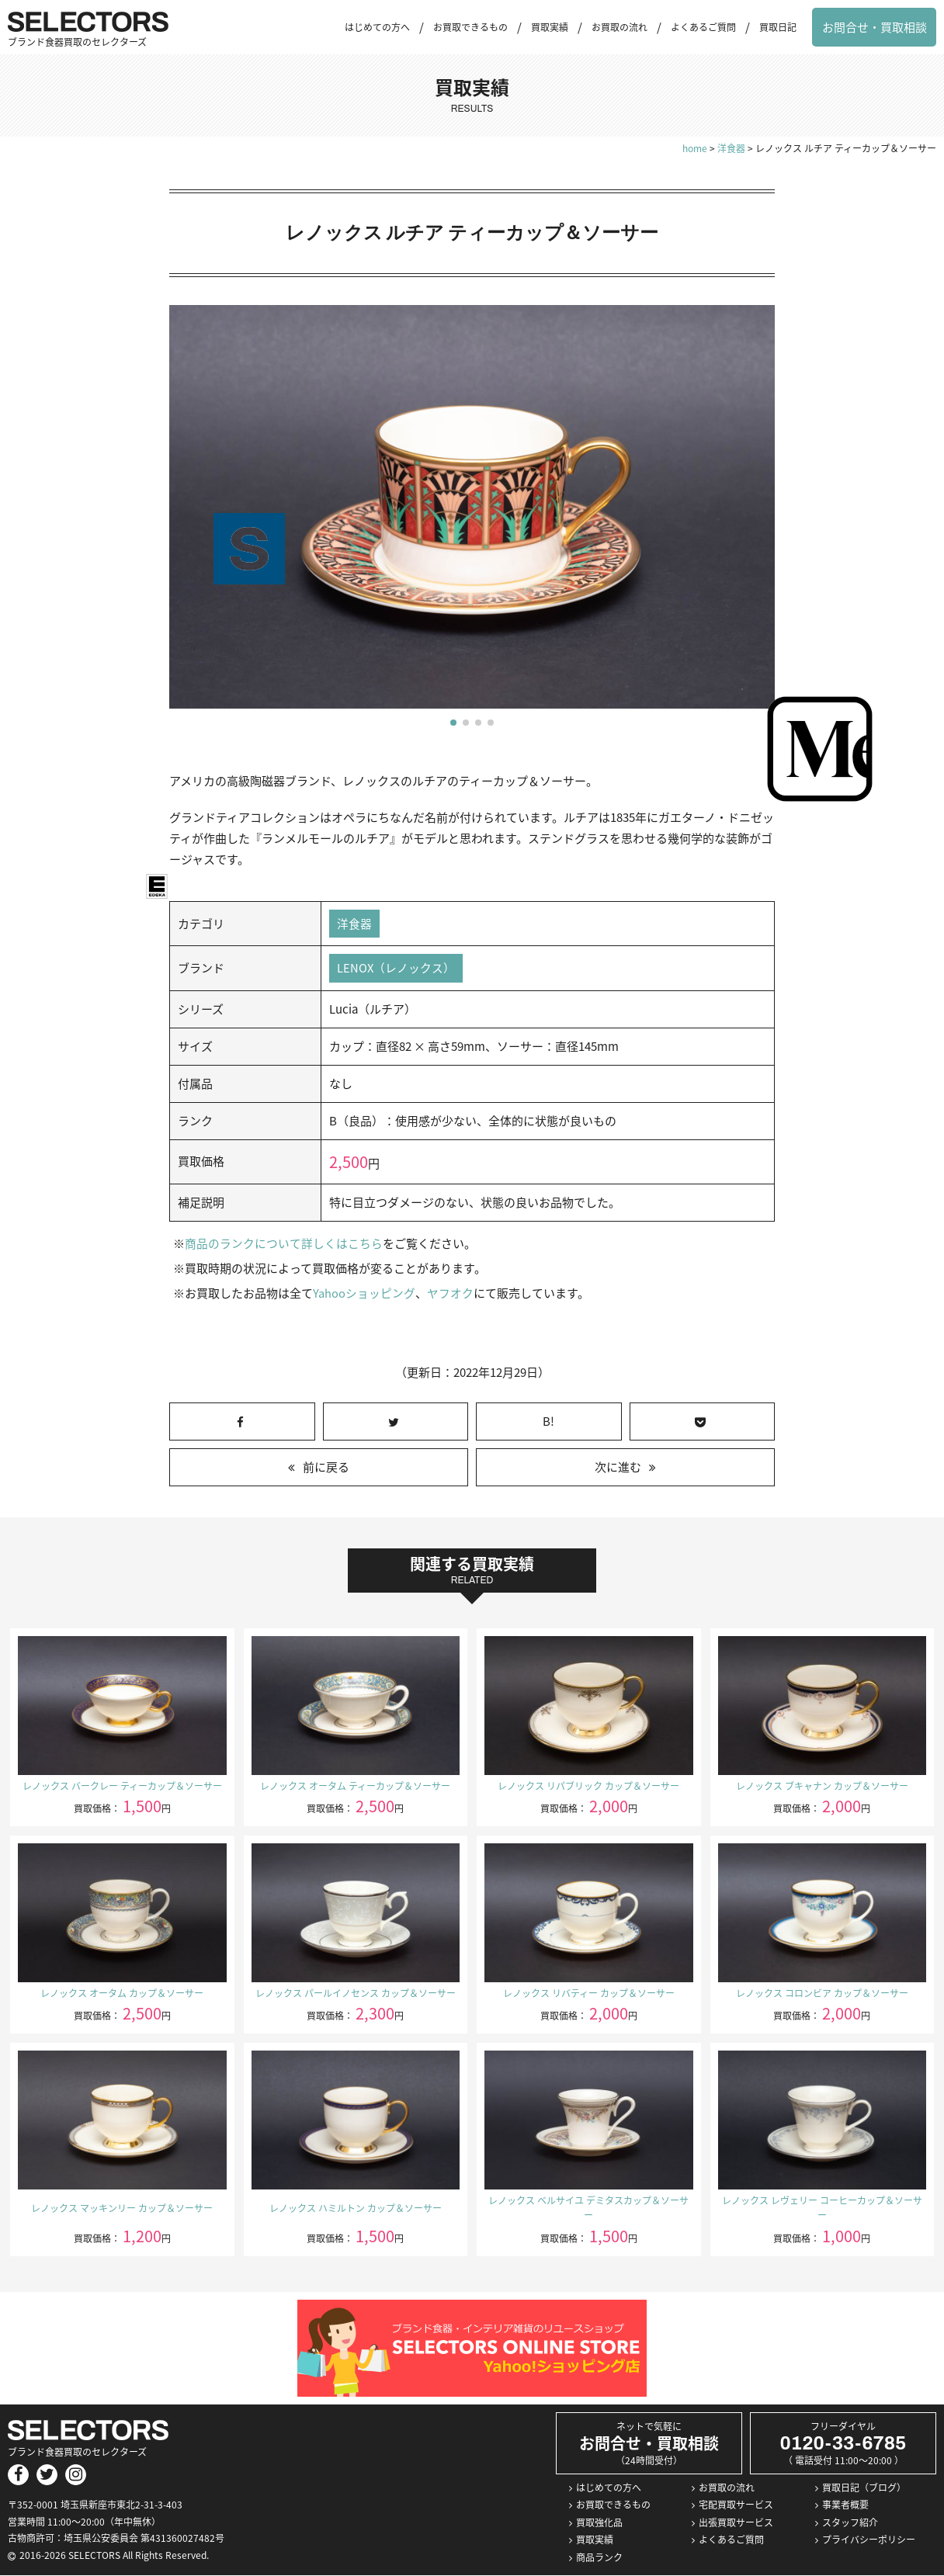  Describe the element at coordinates (157, 886) in the screenshot. I see `open the EDEKA grocery store app` at that location.